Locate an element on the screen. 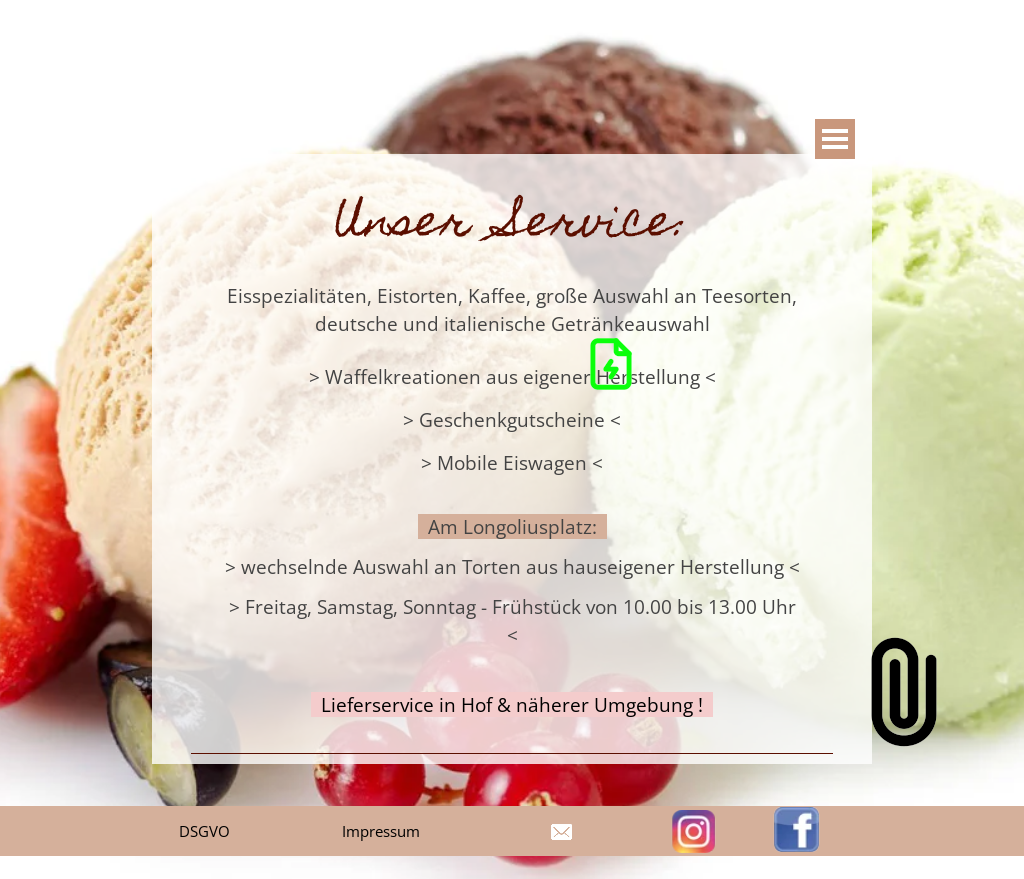 The height and width of the screenshot is (879, 1024). attach a file to your message is located at coordinates (904, 692).